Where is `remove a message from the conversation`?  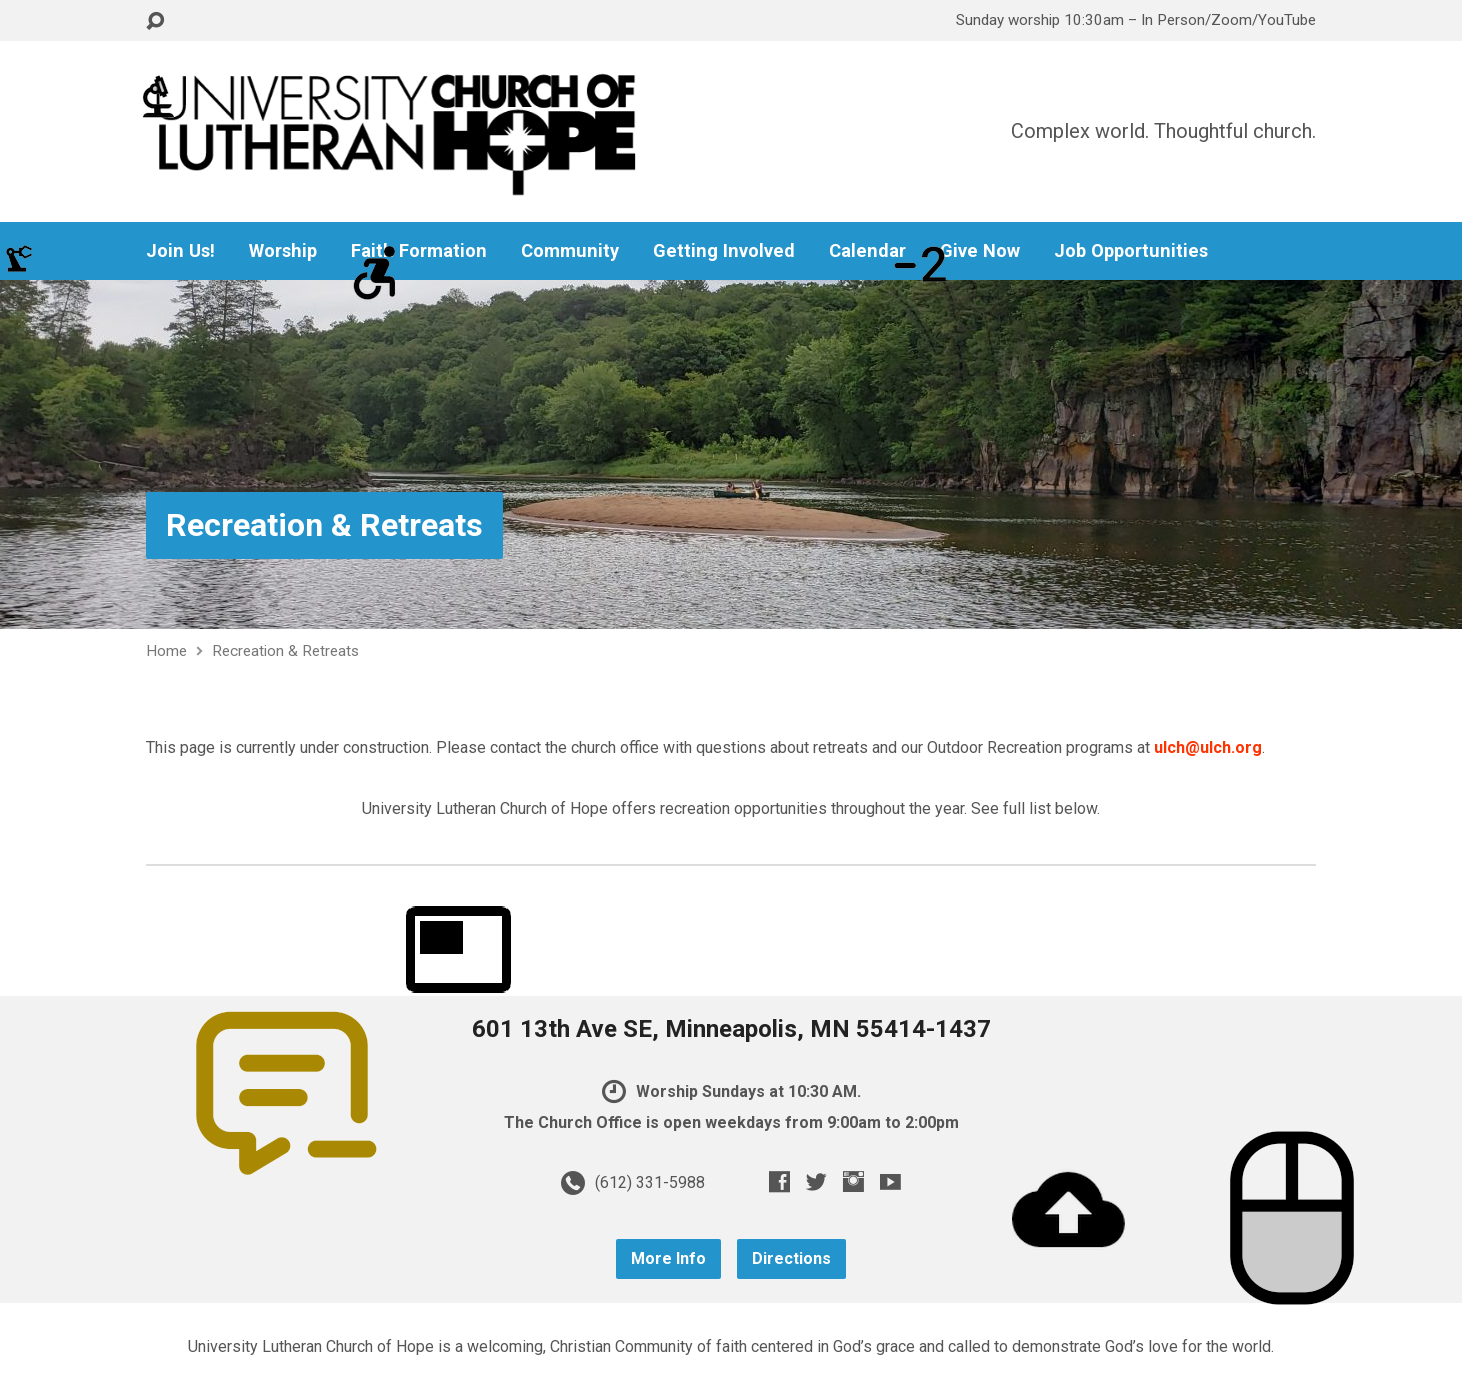 remove a message from the conversation is located at coordinates (282, 1089).